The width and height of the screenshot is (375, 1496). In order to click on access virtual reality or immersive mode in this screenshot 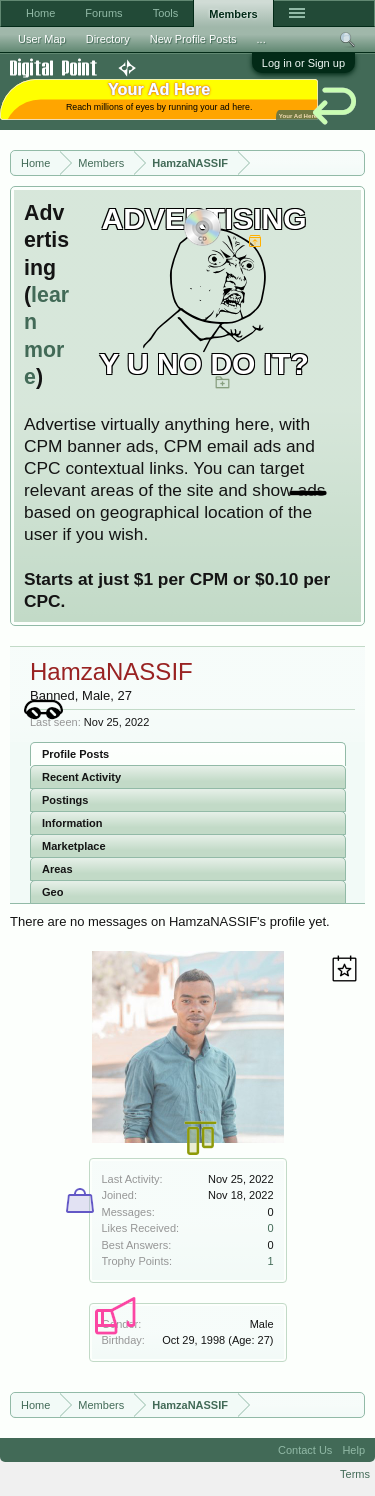, I will do `click(43, 709)`.